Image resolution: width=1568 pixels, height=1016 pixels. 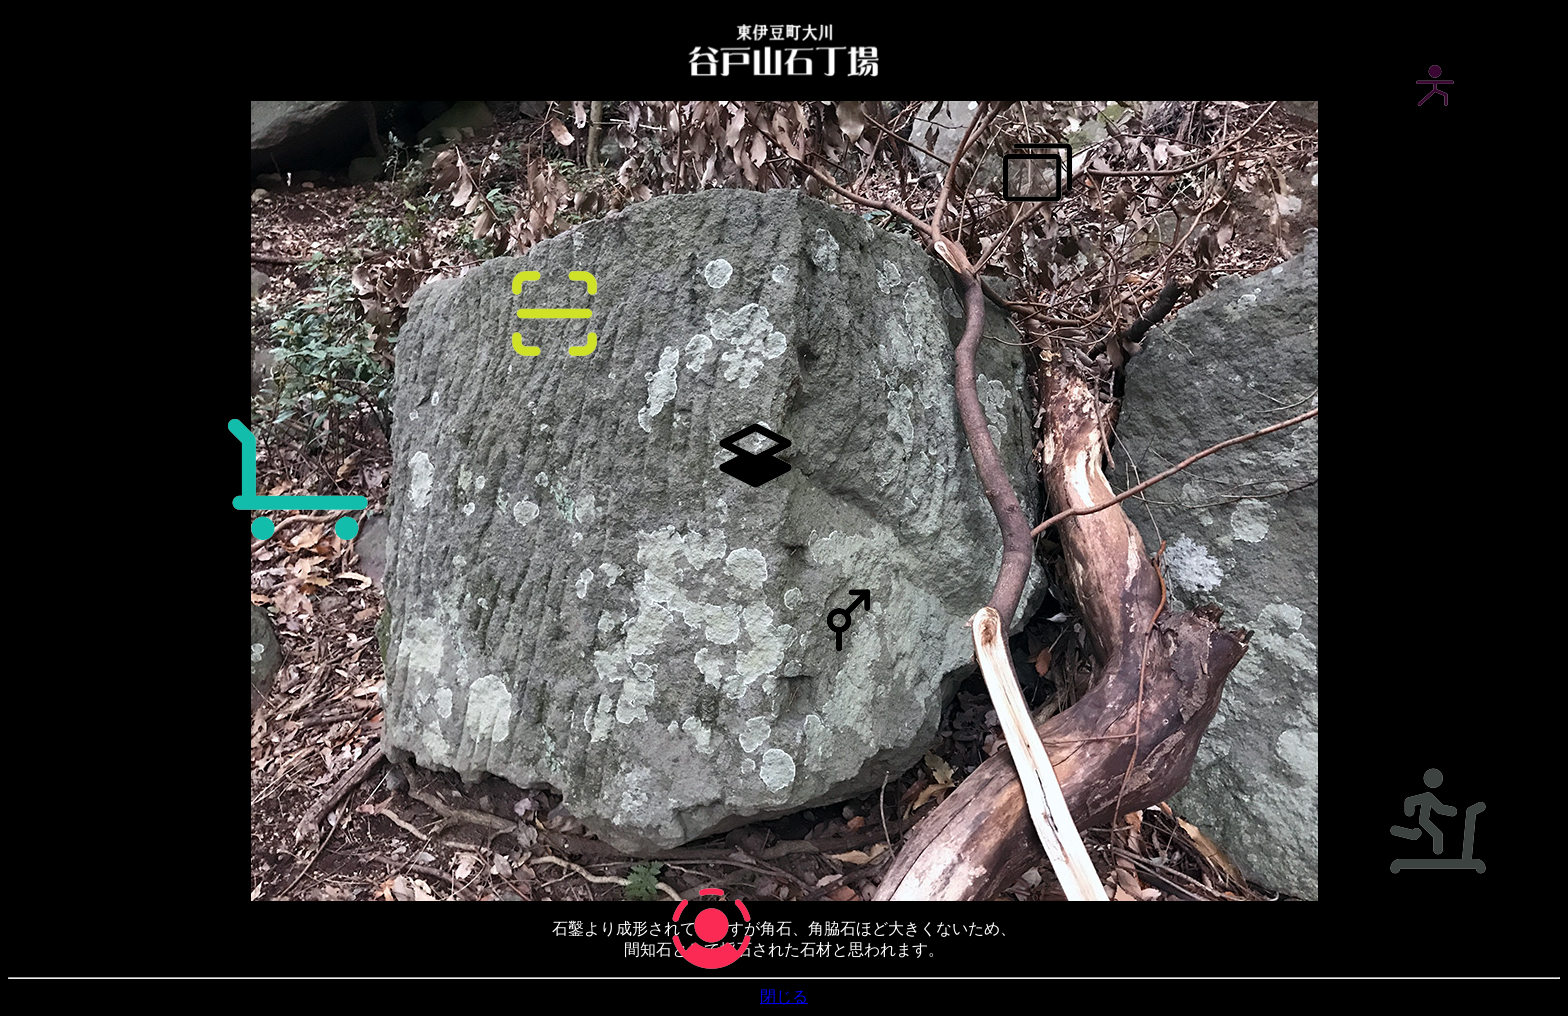 I want to click on view your shopping cart, so click(x=295, y=472).